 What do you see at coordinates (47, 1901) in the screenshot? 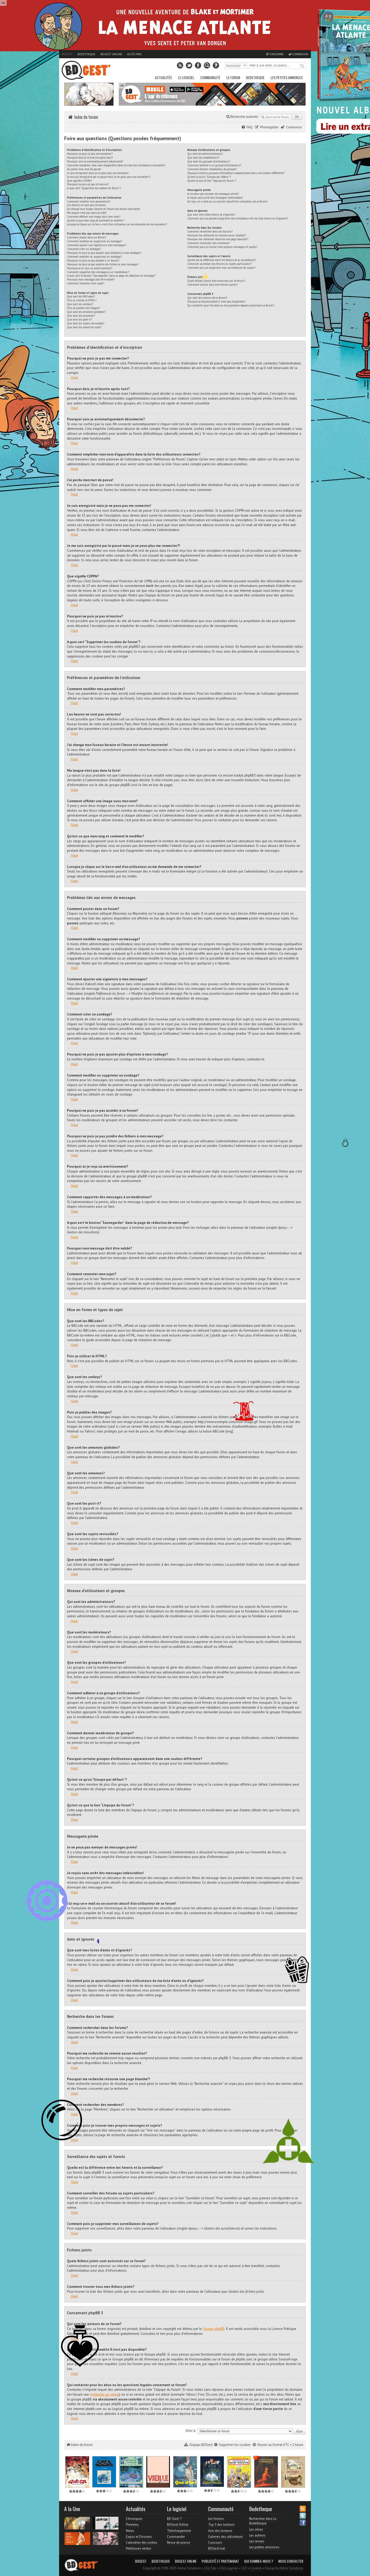
I see `settings or configuration gear icon` at bounding box center [47, 1901].